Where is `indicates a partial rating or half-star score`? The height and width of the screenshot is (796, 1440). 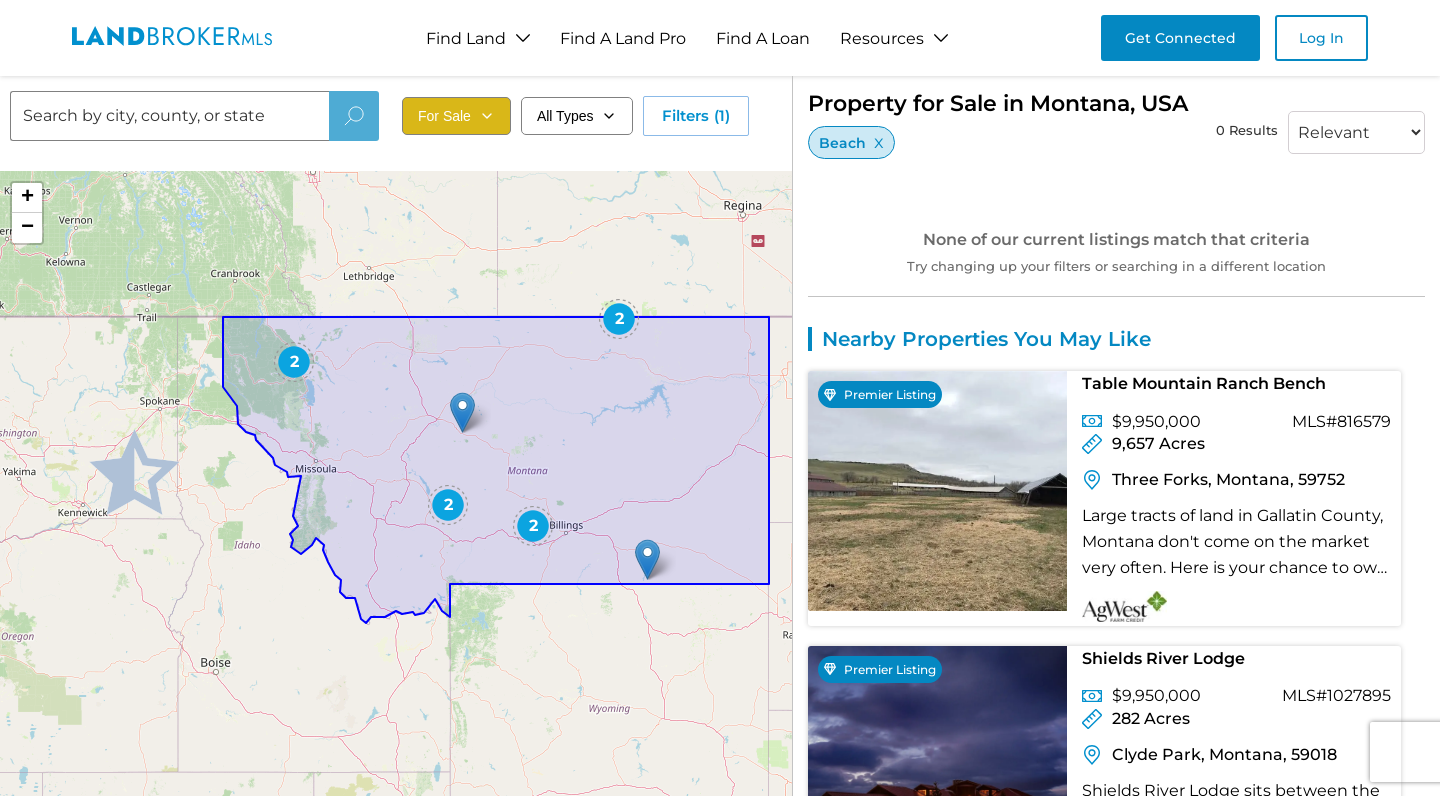
indicates a partial rating or half-star score is located at coordinates (134, 474).